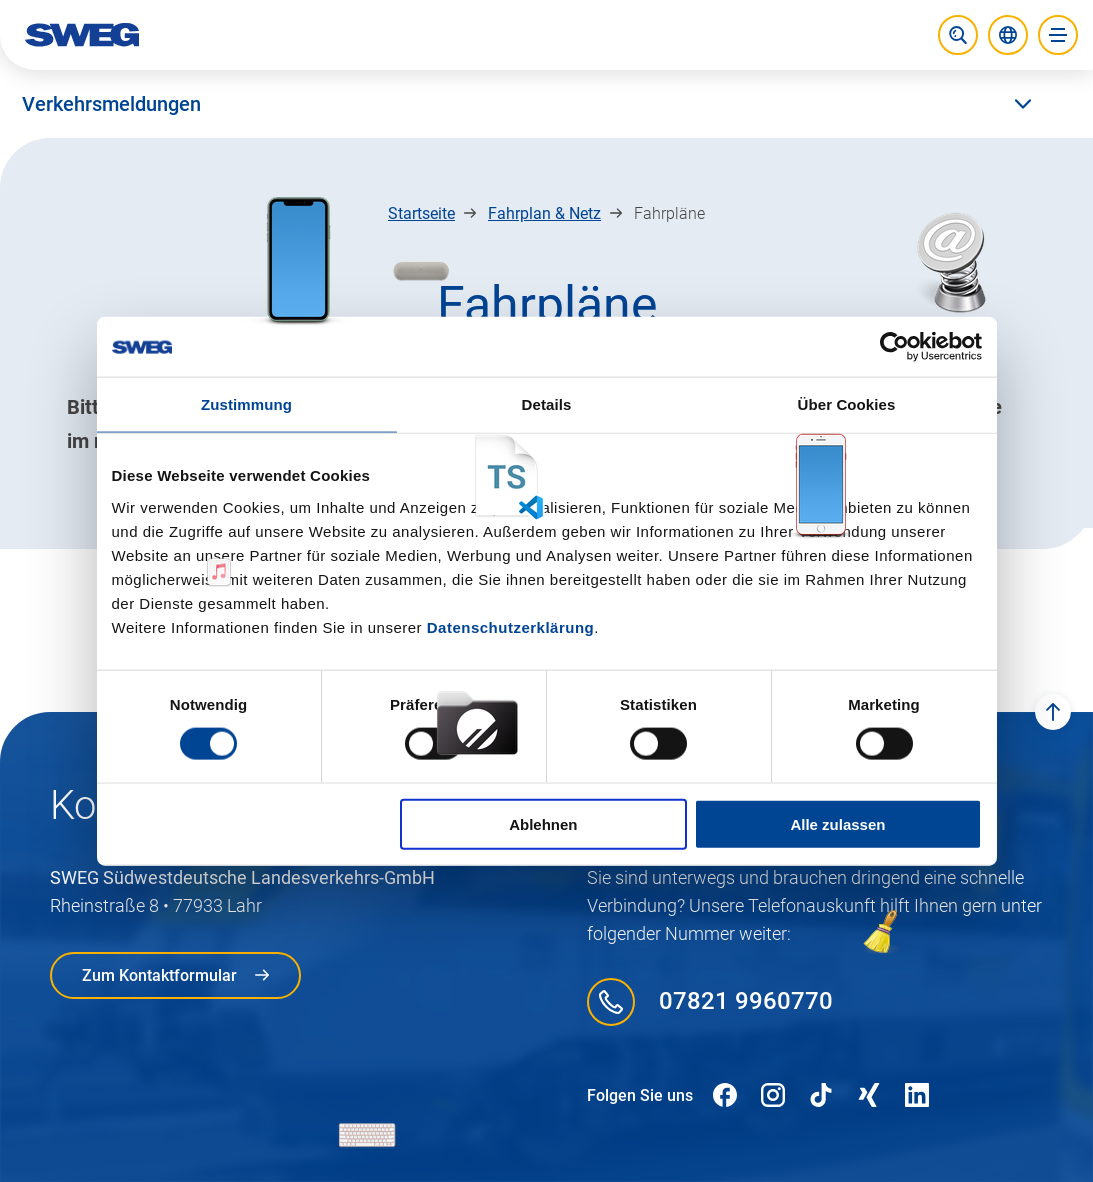  I want to click on iPhone 11 or 12 device icon, so click(298, 261).